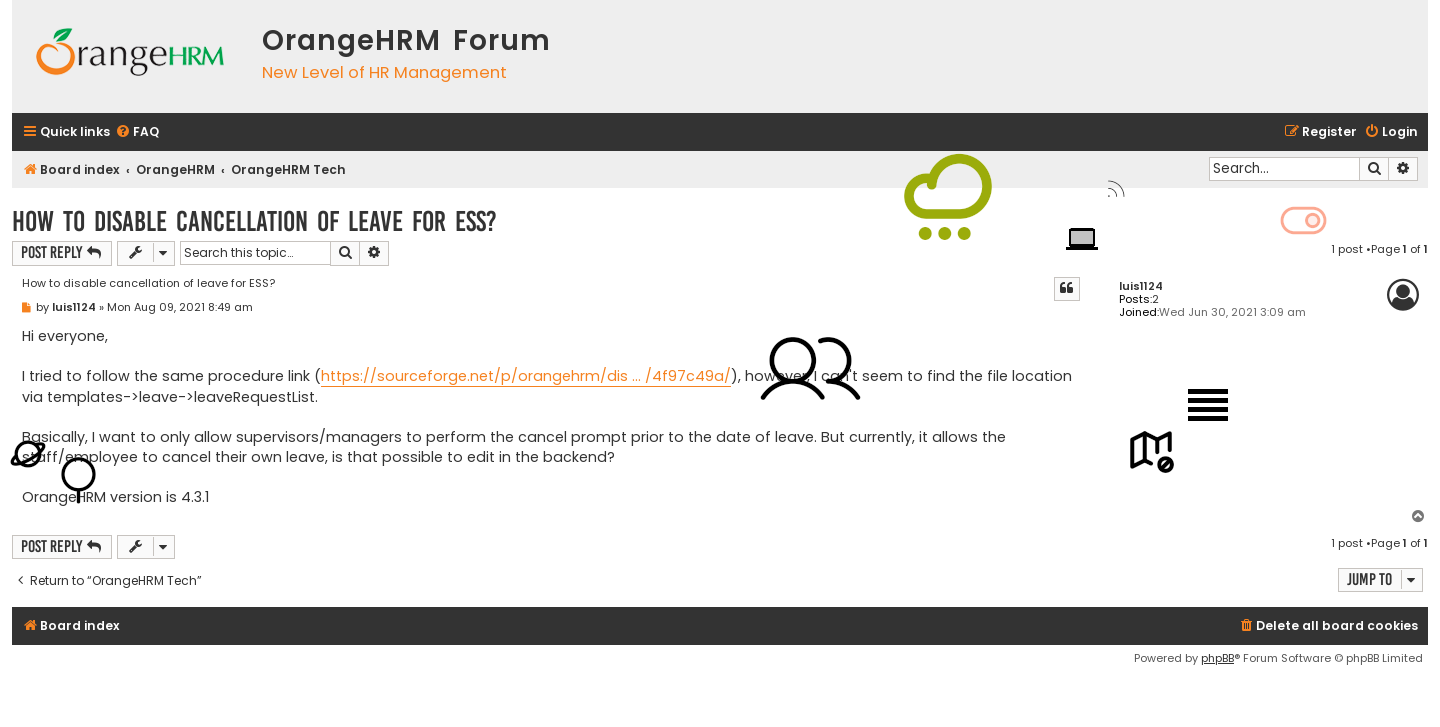  What do you see at coordinates (78, 479) in the screenshot?
I see `select neuter or non-binary gender option` at bounding box center [78, 479].